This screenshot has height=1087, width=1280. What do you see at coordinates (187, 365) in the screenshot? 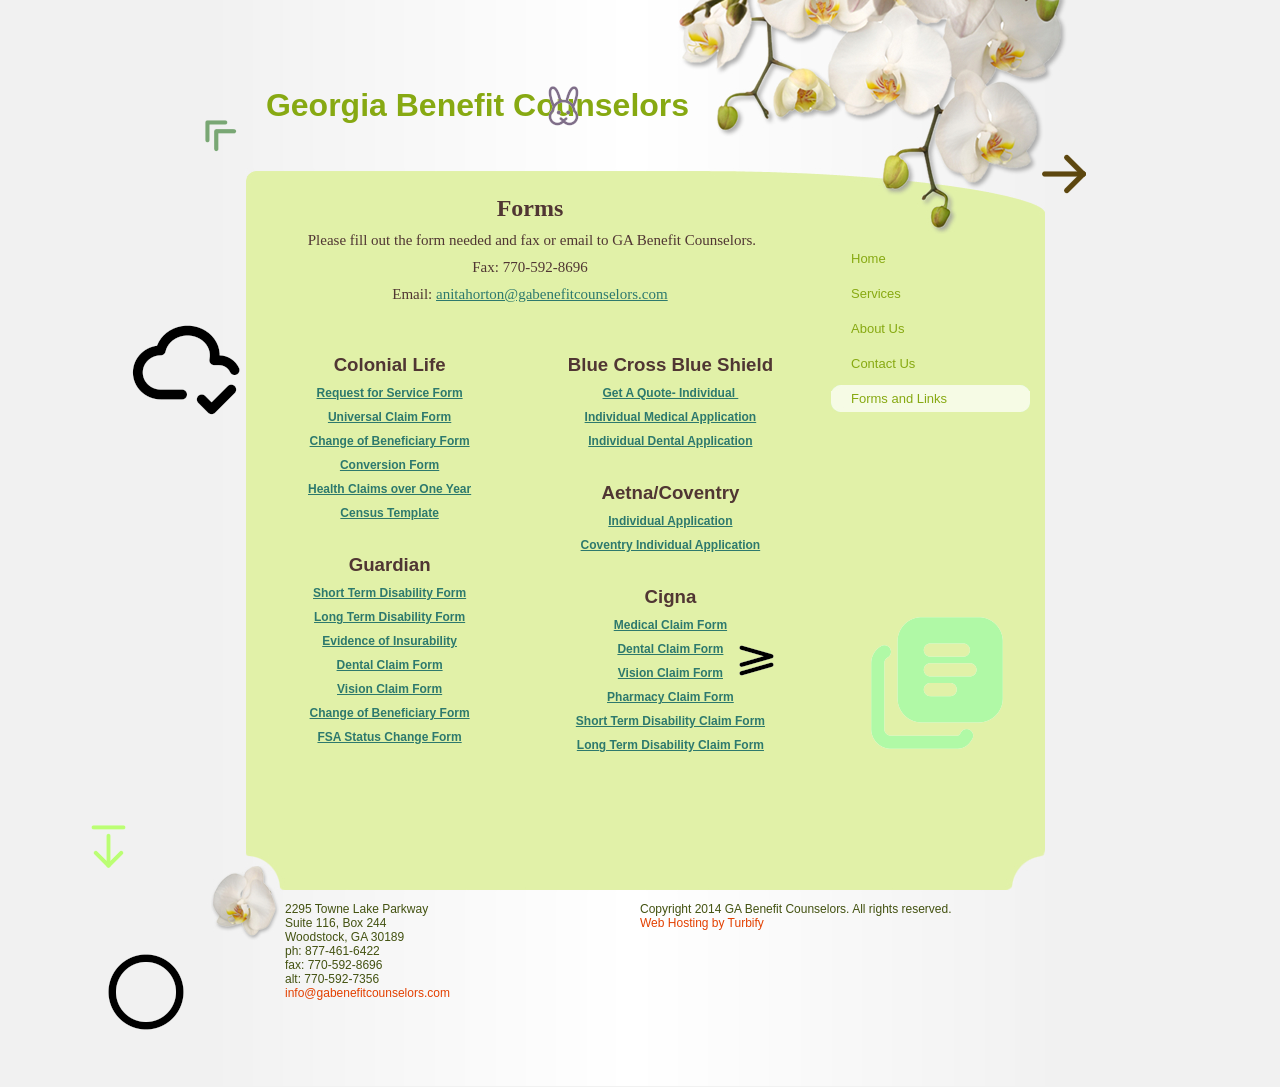
I see `file successfully uploaded to cloud storage` at bounding box center [187, 365].